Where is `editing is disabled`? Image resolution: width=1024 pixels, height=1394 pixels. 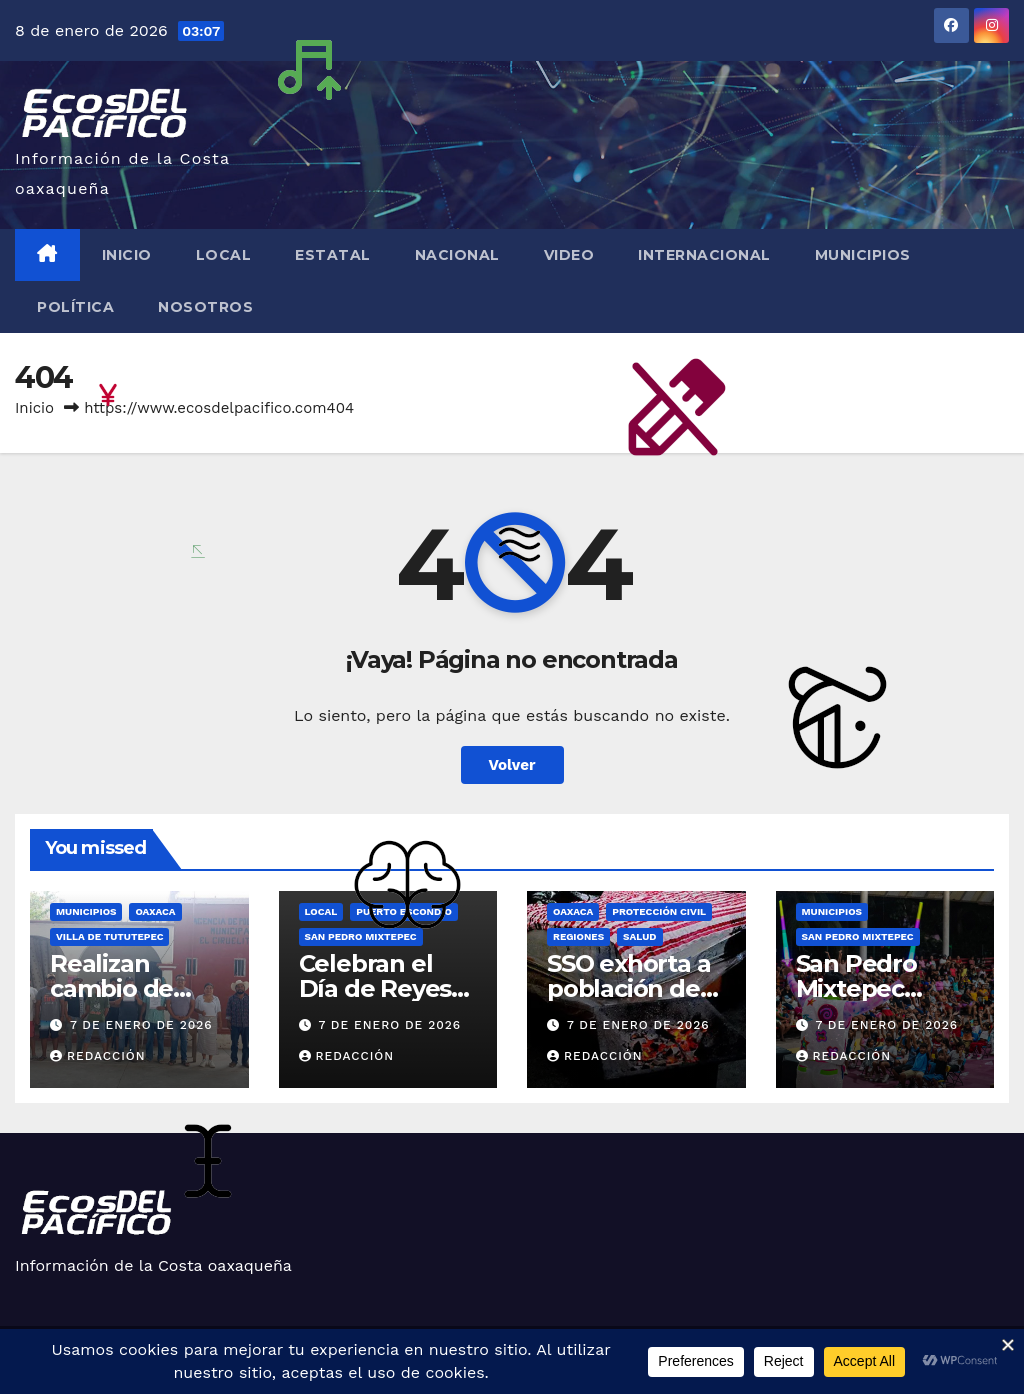 editing is disabled is located at coordinates (675, 409).